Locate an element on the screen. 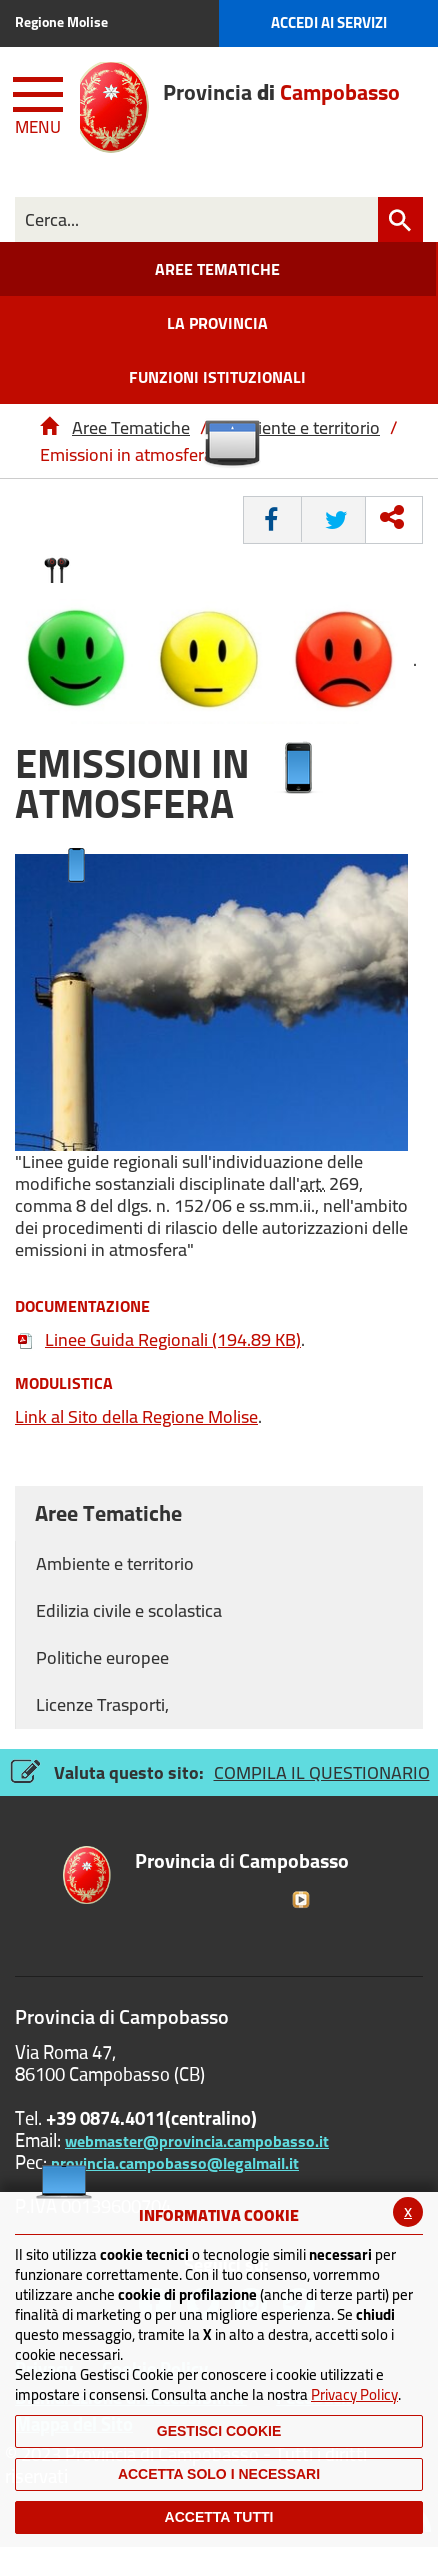 The image size is (438, 2559). system codec or media component file is located at coordinates (301, 1900).